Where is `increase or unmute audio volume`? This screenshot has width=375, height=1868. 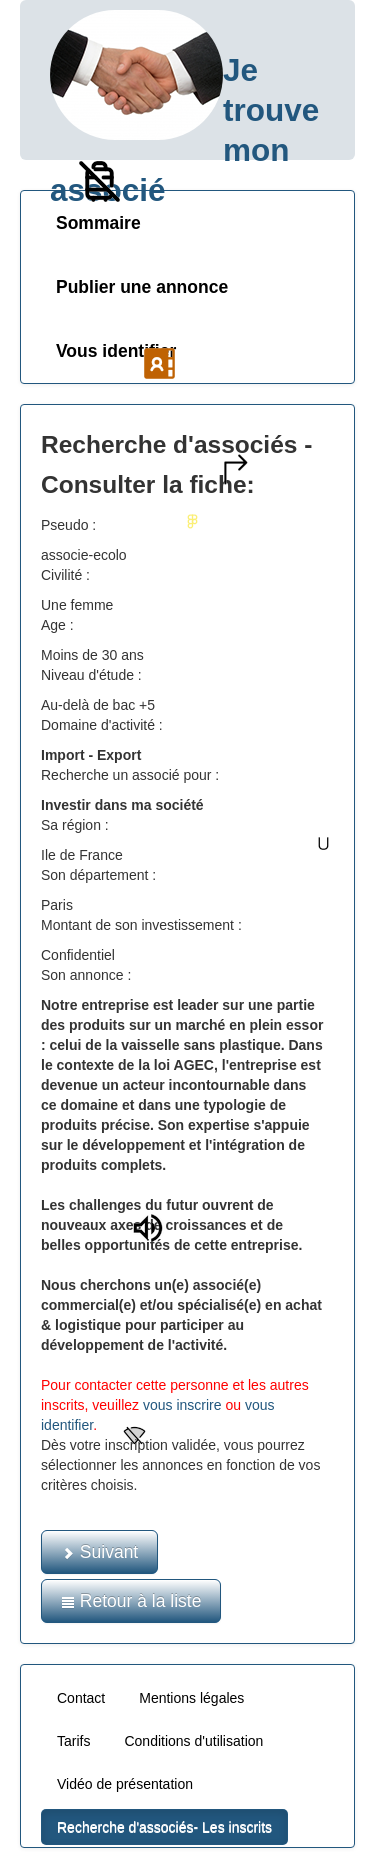 increase or unmute audio volume is located at coordinates (148, 1228).